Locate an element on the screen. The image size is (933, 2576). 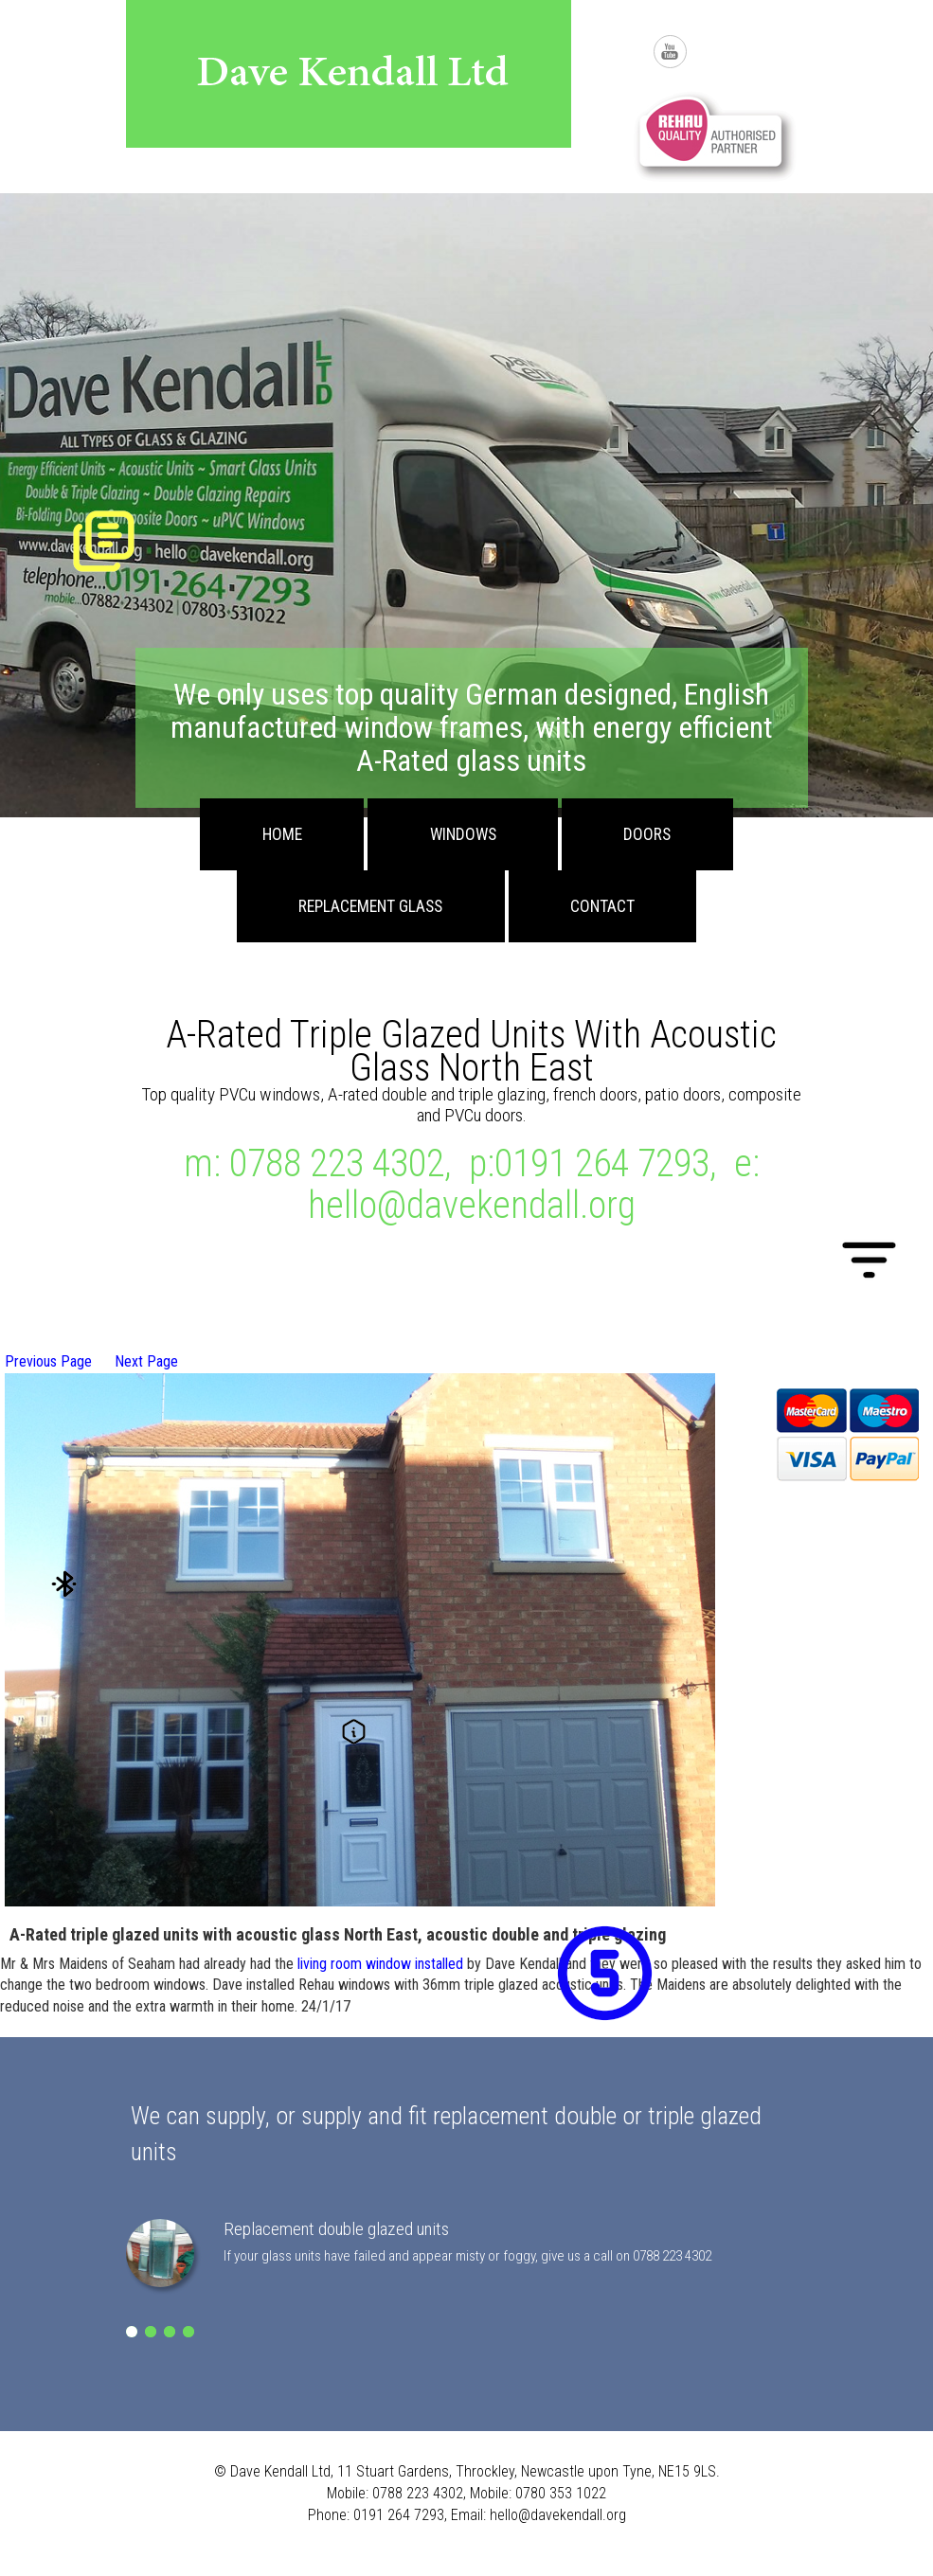
step 5 in a multi-step process is located at coordinates (604, 1973).